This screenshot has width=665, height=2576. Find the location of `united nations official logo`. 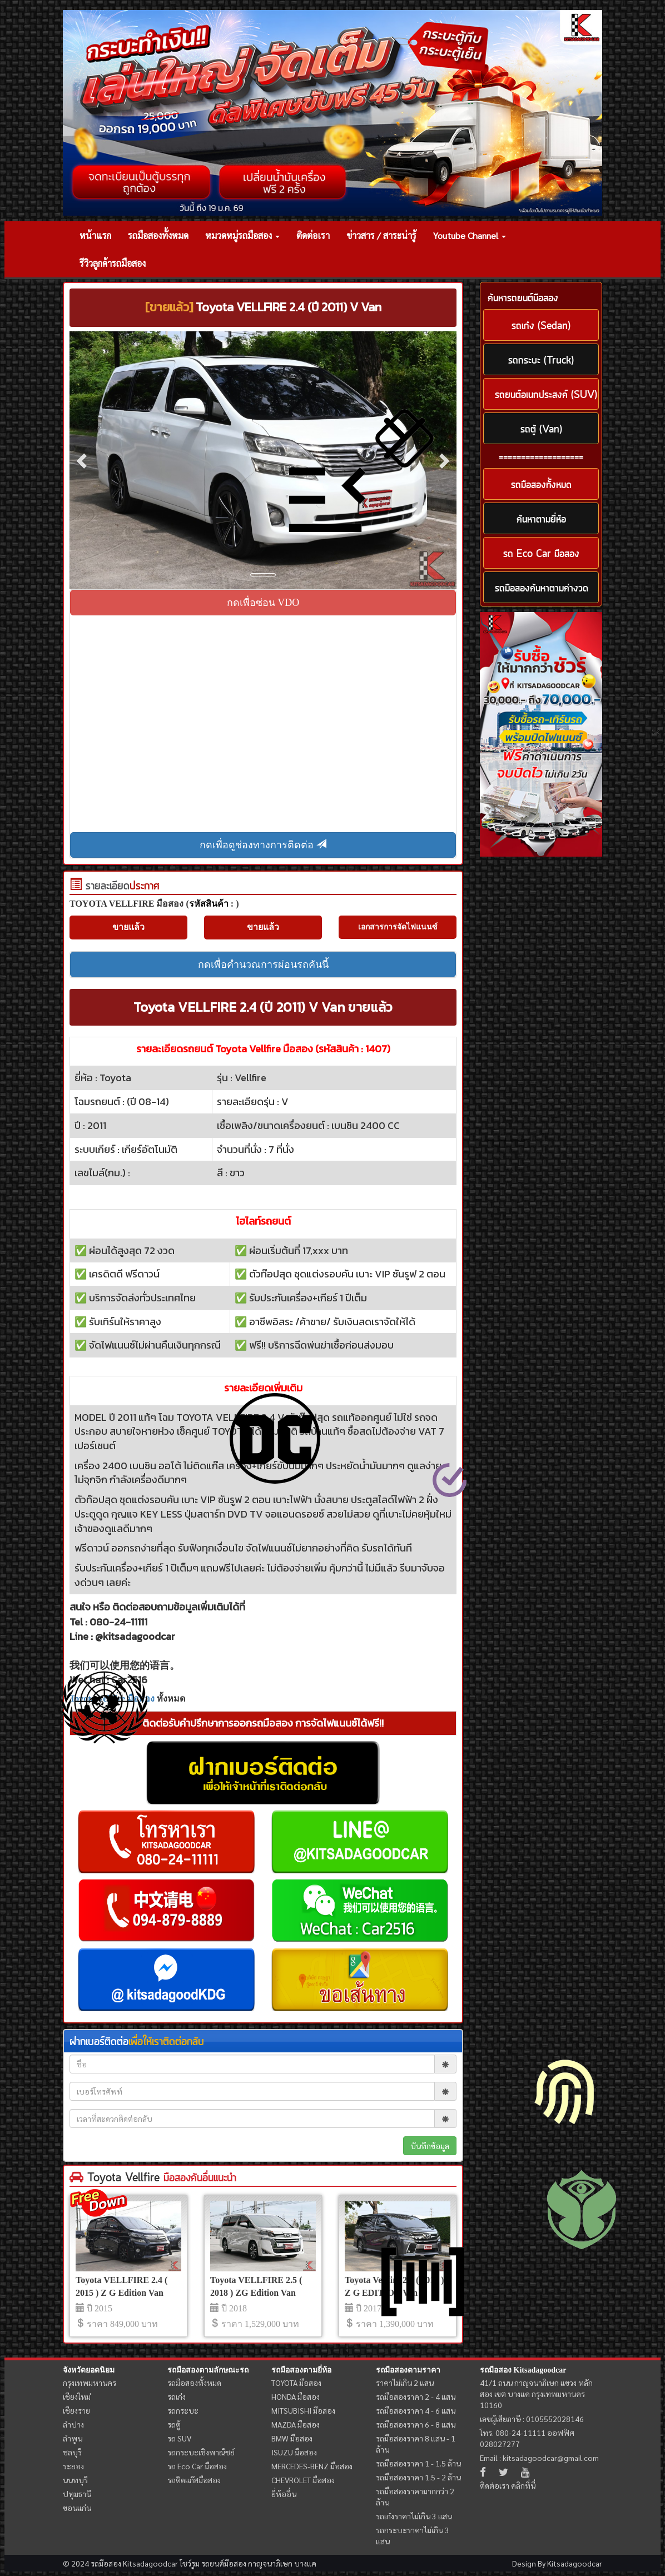

united nations official logo is located at coordinates (104, 1707).